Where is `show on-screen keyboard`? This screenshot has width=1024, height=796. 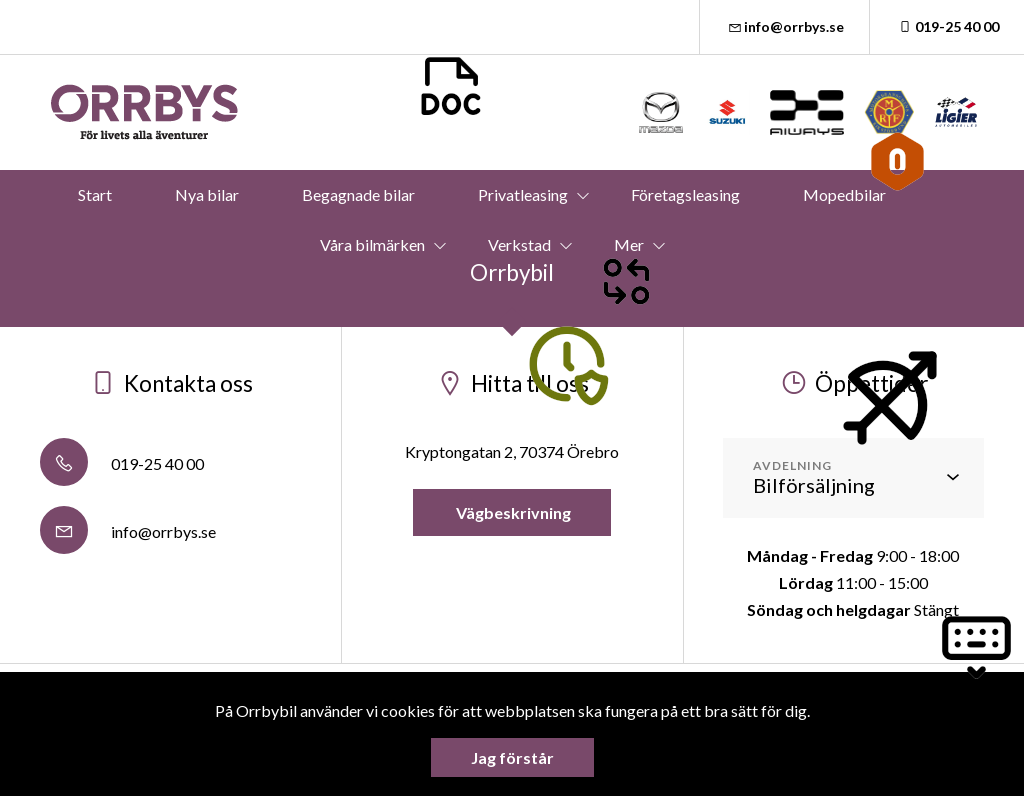
show on-screen keyboard is located at coordinates (976, 647).